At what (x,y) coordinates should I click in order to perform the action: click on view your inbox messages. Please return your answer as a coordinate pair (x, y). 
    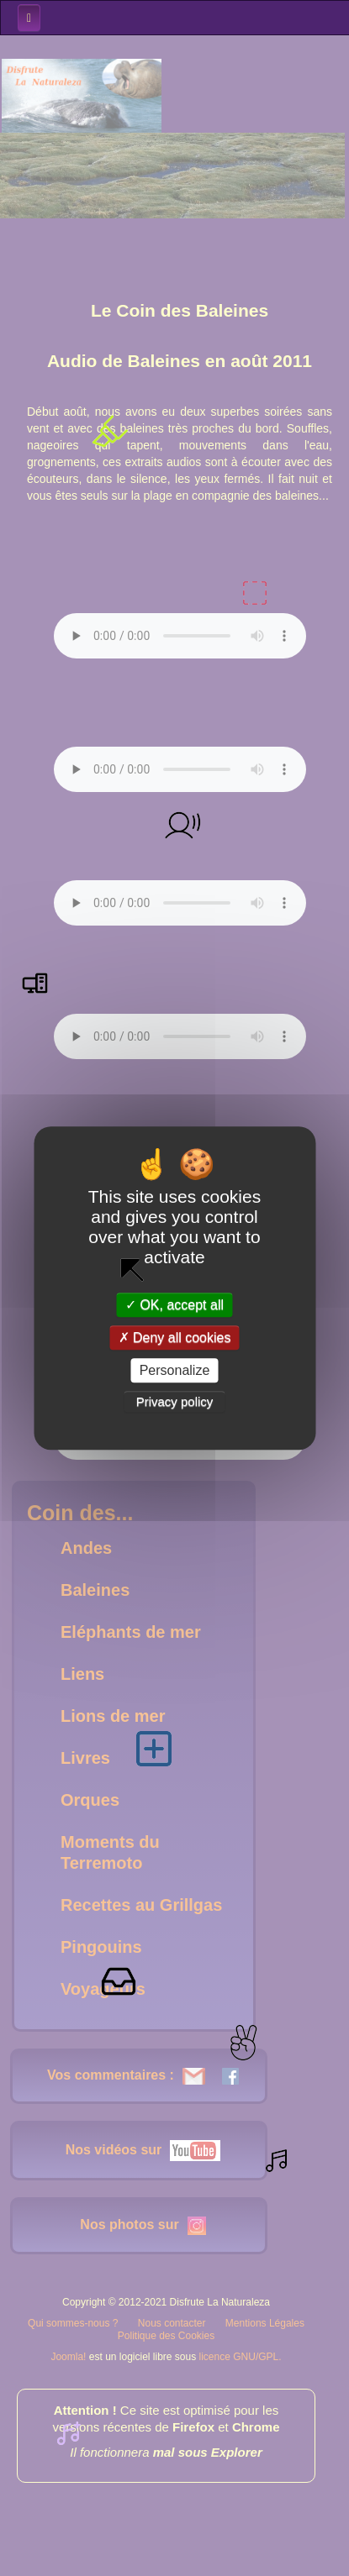
    Looking at the image, I should click on (119, 1981).